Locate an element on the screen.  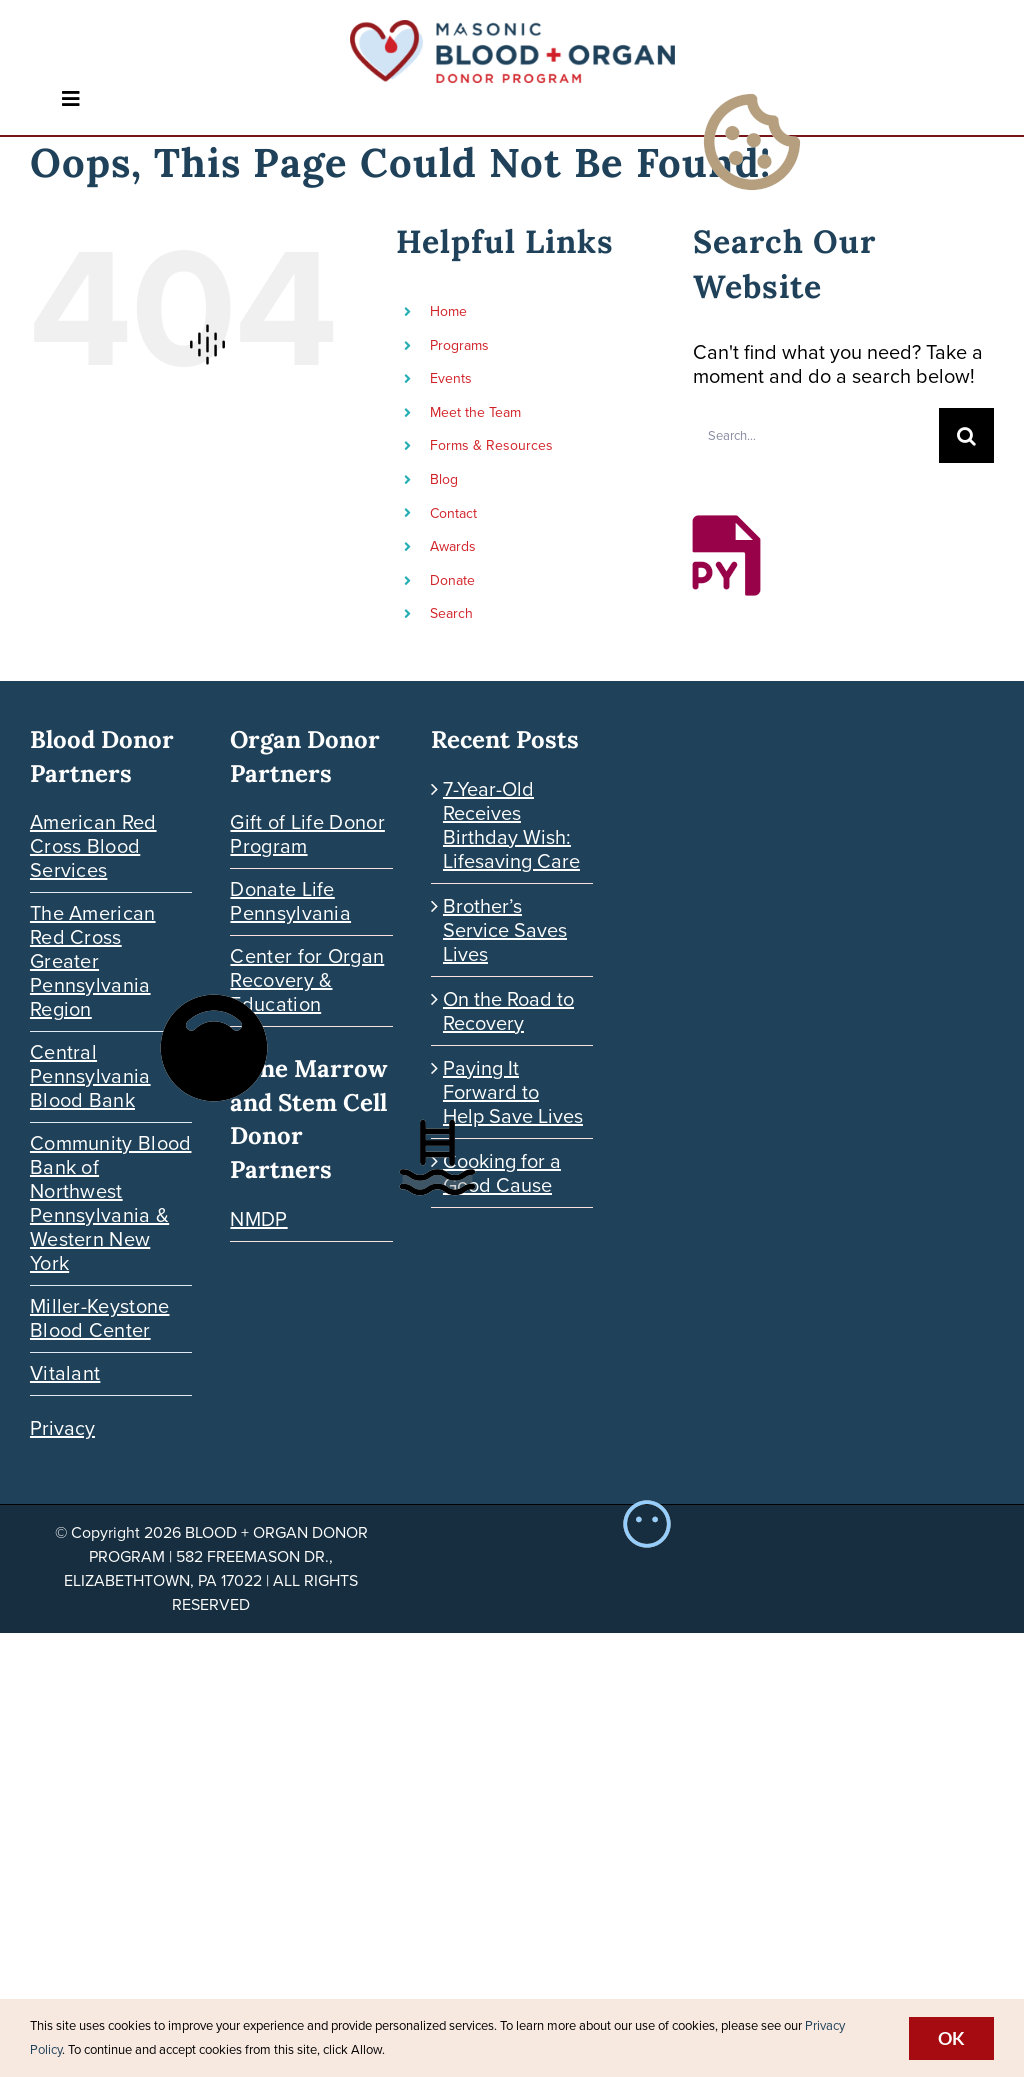
apply inner shadow effect to top edge is located at coordinates (214, 1048).